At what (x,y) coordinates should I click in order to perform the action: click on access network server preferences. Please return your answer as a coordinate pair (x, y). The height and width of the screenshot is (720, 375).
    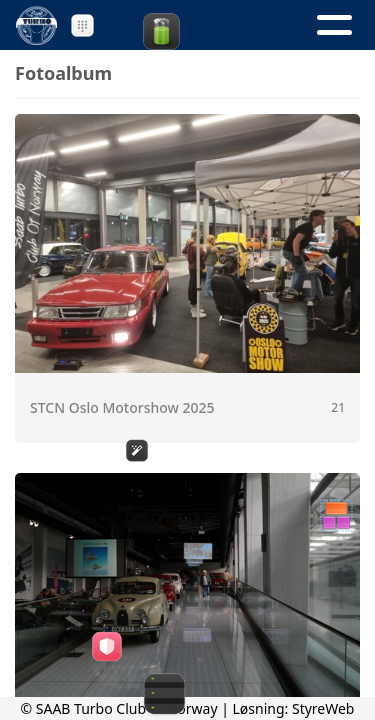
    Looking at the image, I should click on (164, 694).